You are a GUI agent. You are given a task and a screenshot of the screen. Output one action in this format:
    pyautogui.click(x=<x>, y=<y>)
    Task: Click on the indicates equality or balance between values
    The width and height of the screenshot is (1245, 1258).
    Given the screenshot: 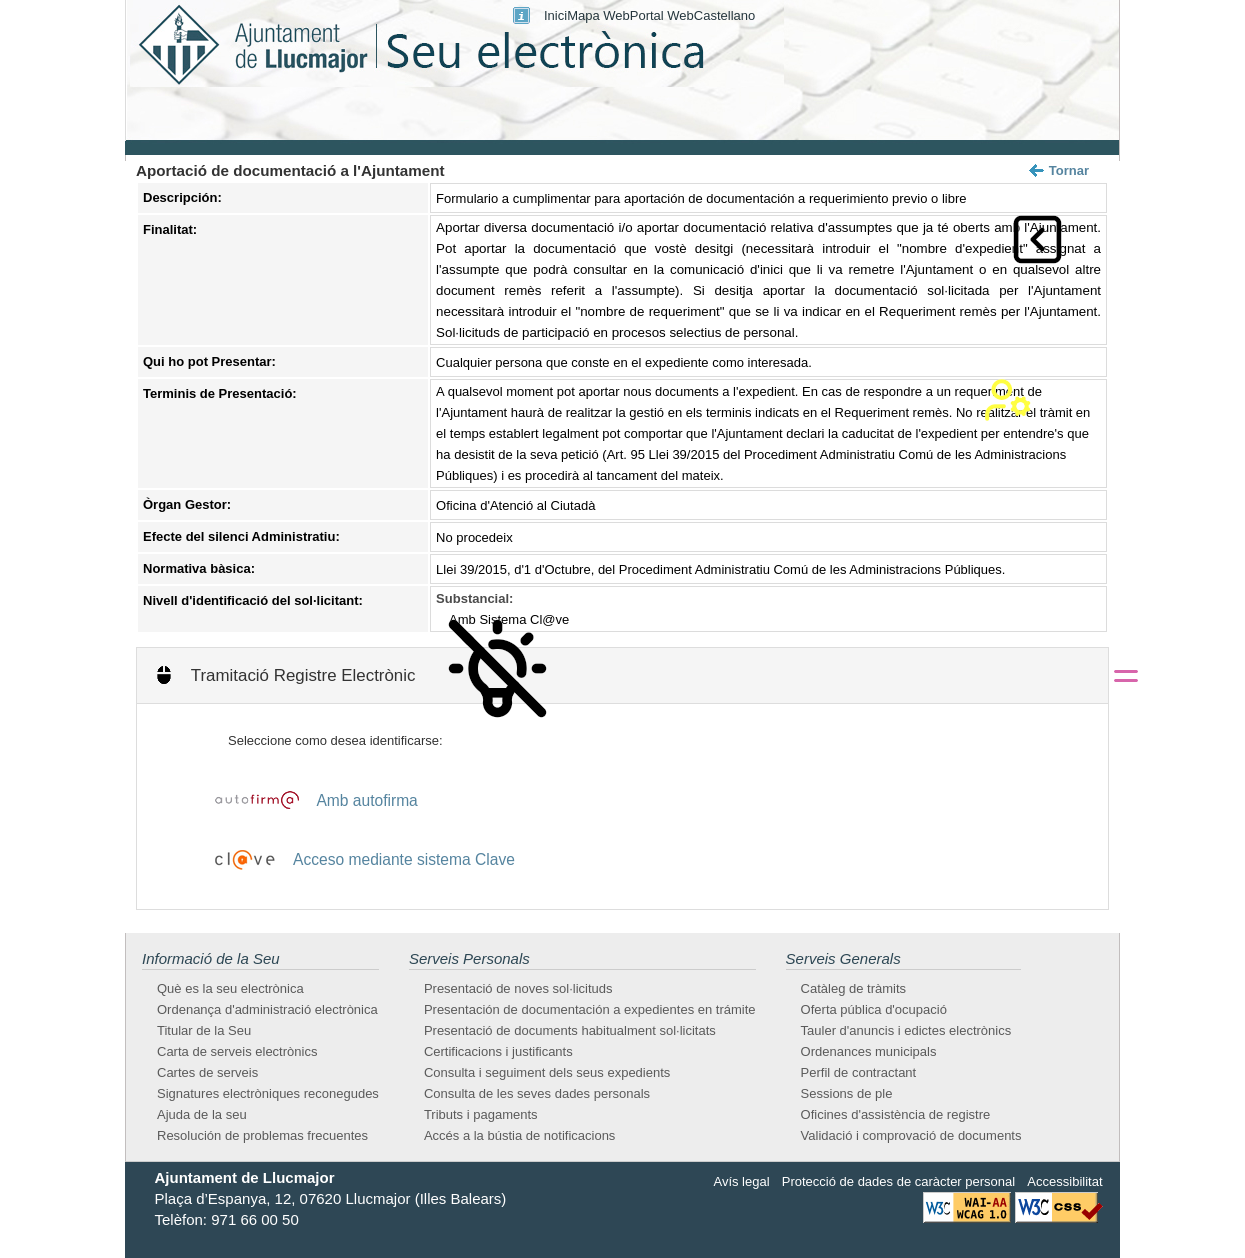 What is the action you would take?
    pyautogui.click(x=1126, y=676)
    